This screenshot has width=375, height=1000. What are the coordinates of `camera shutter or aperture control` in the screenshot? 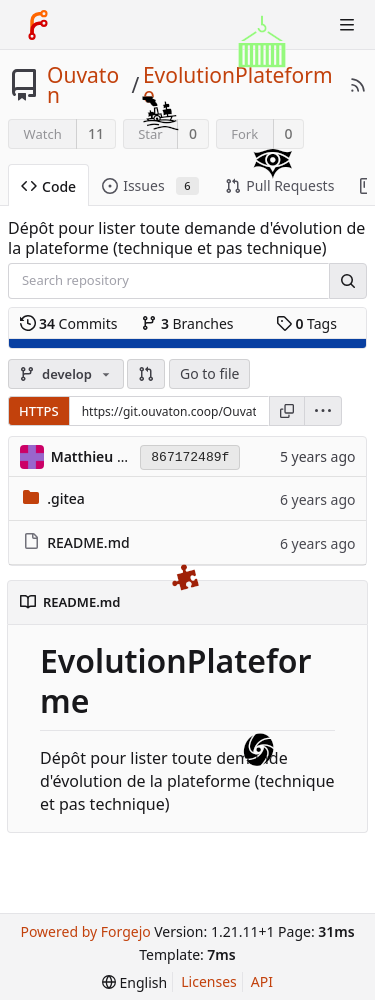 It's located at (258, 749).